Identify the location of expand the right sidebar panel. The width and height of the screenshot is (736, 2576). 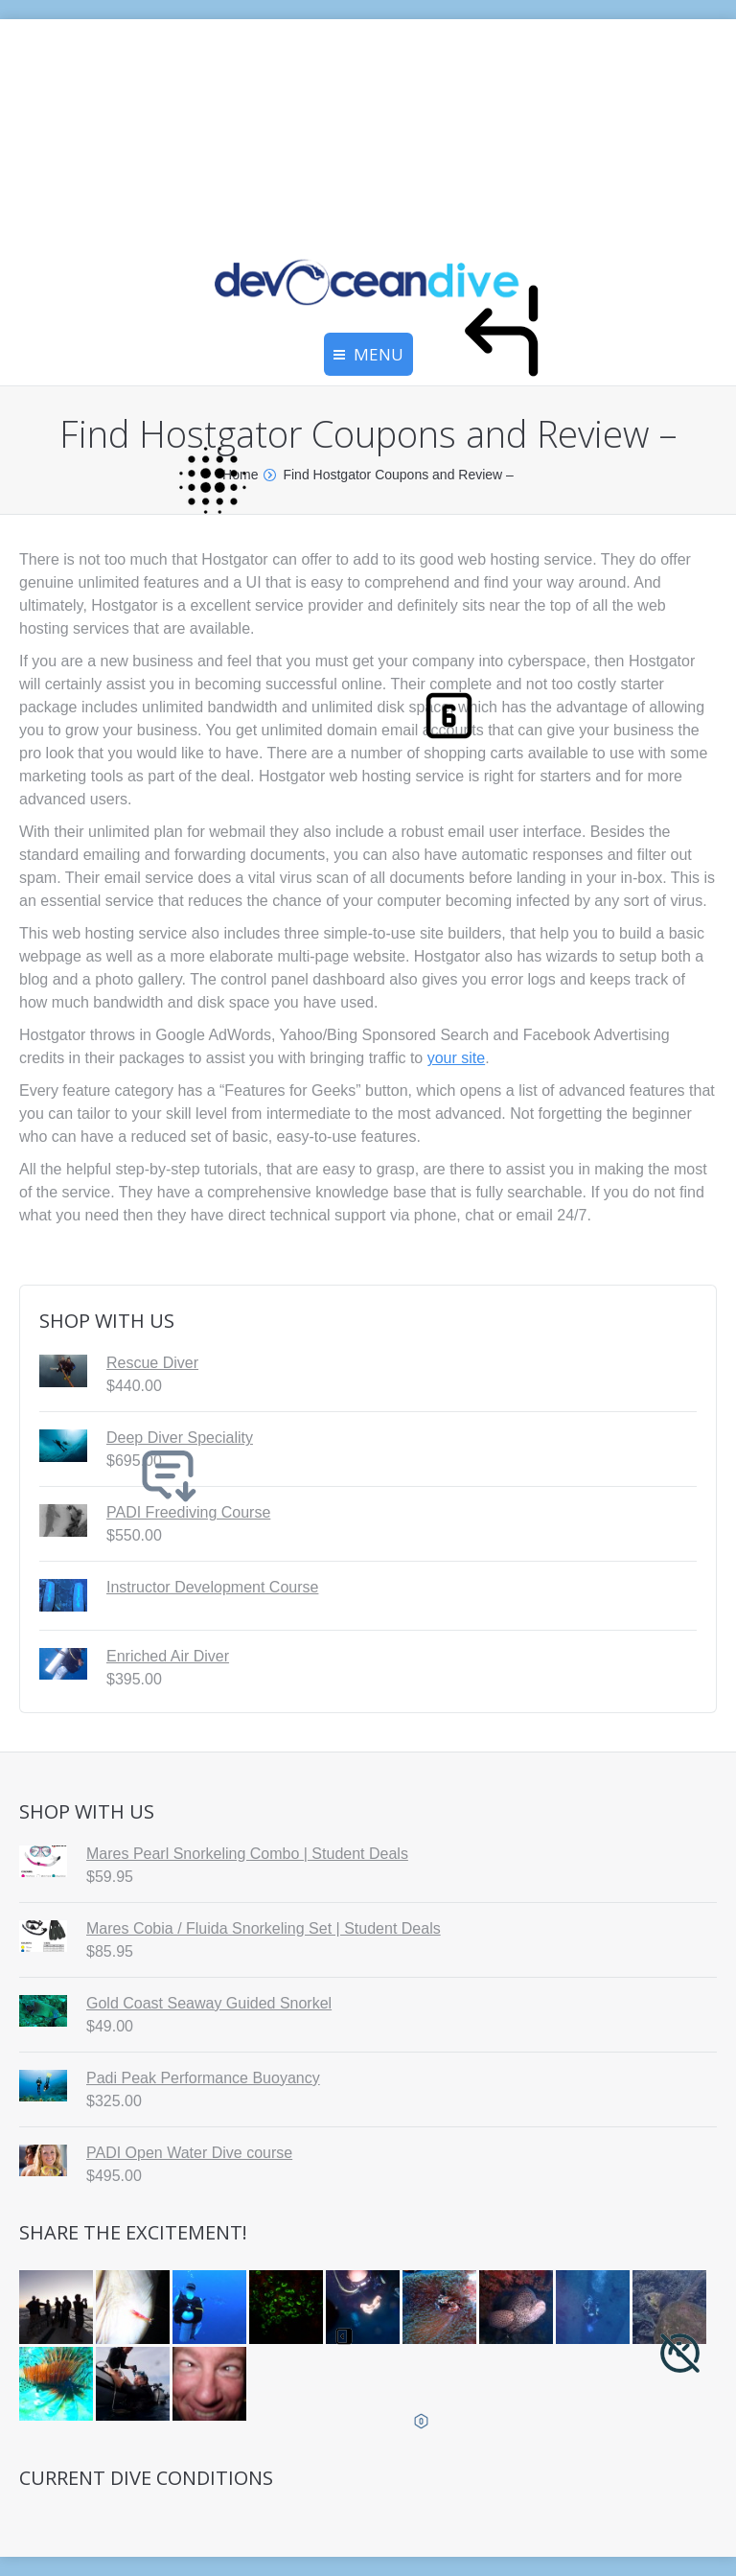
(344, 2336).